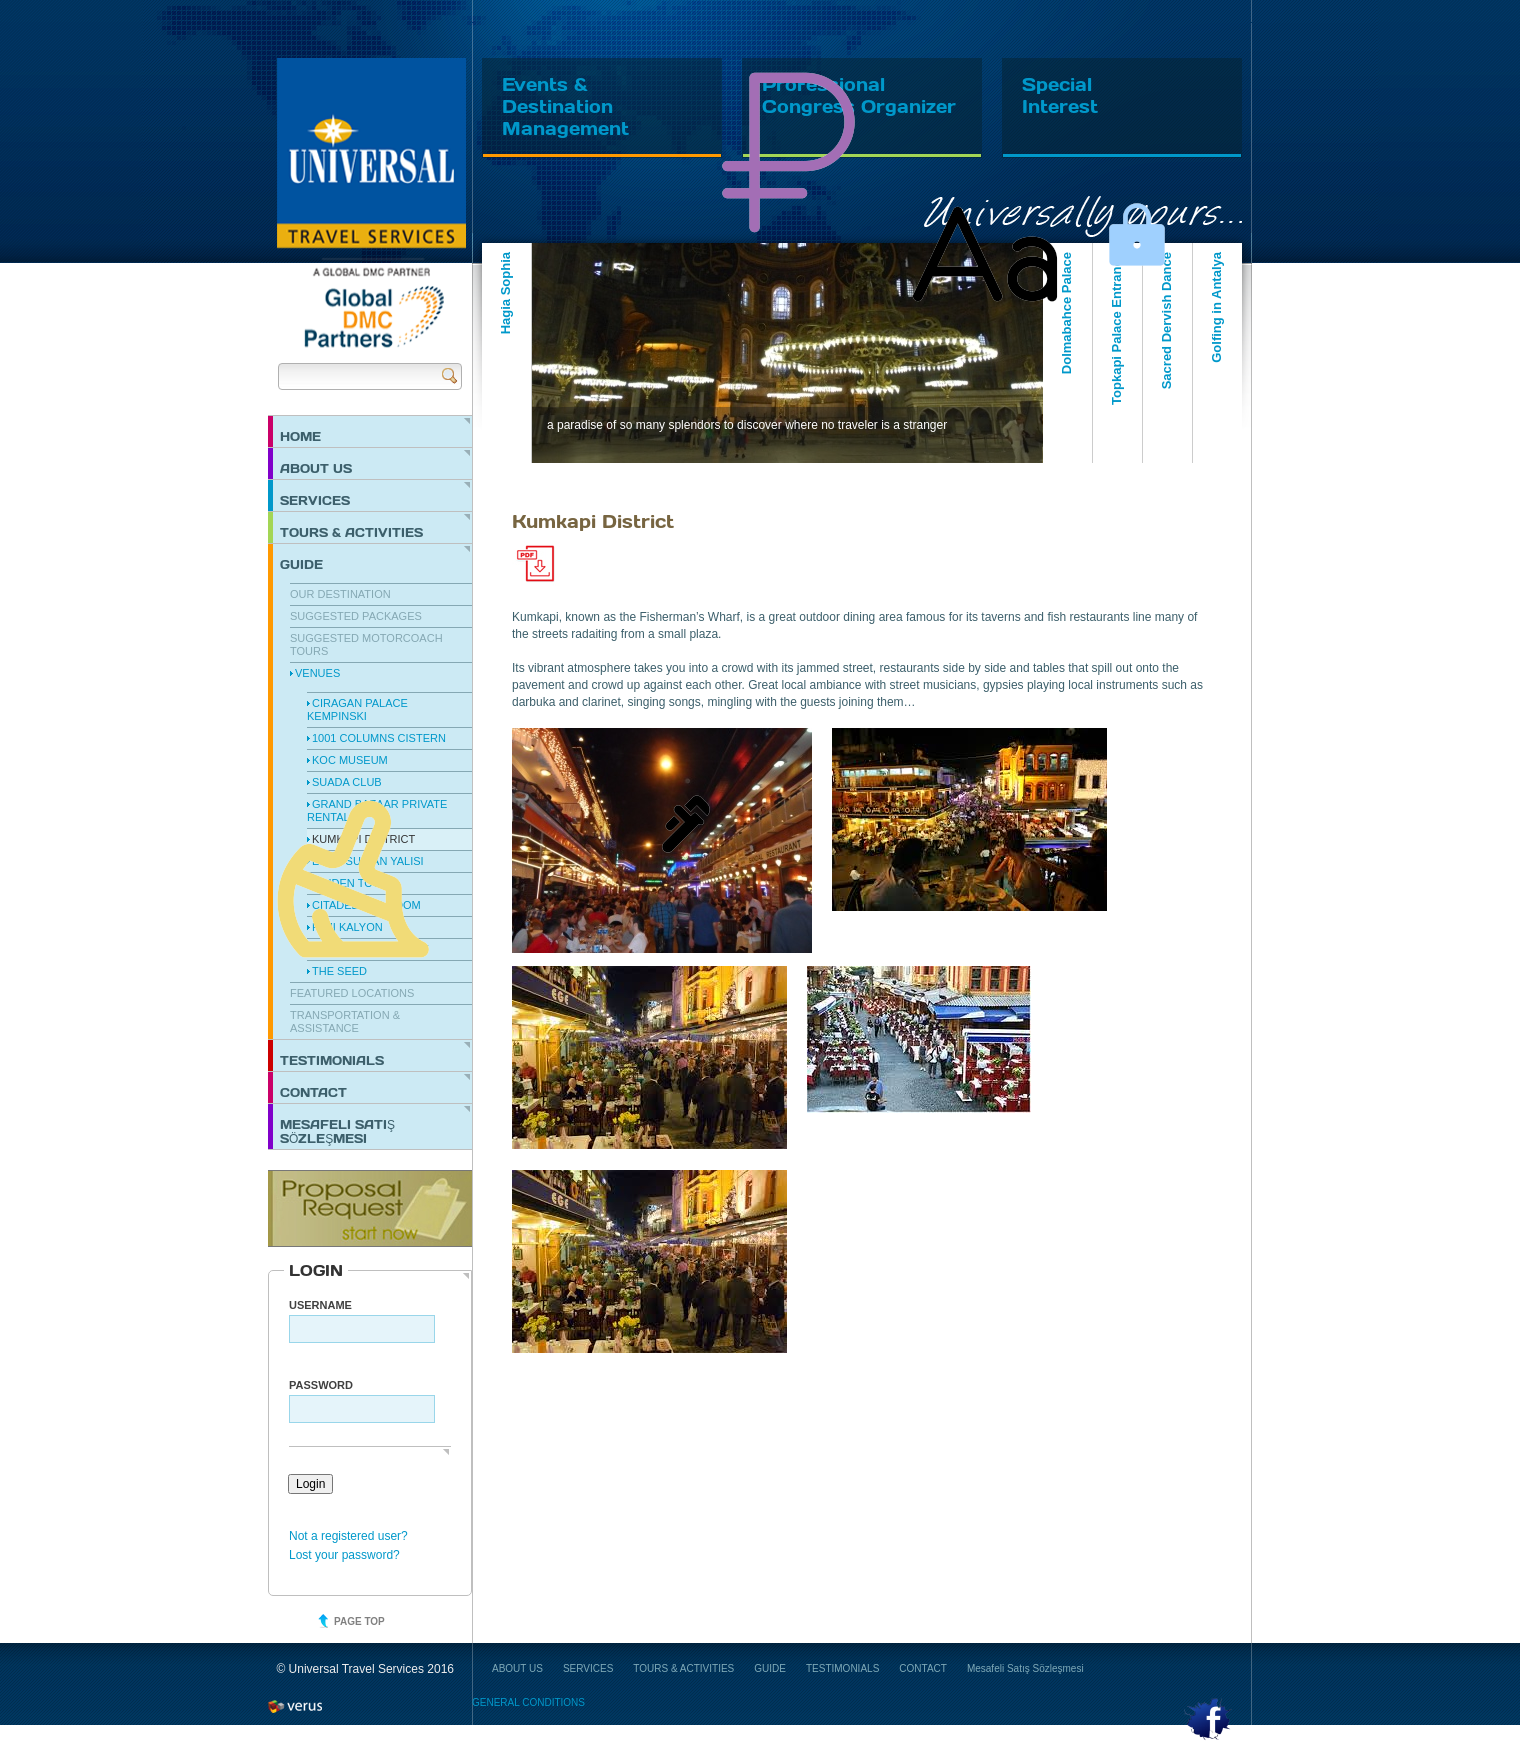  I want to click on view price in russian rubles, so click(788, 152).